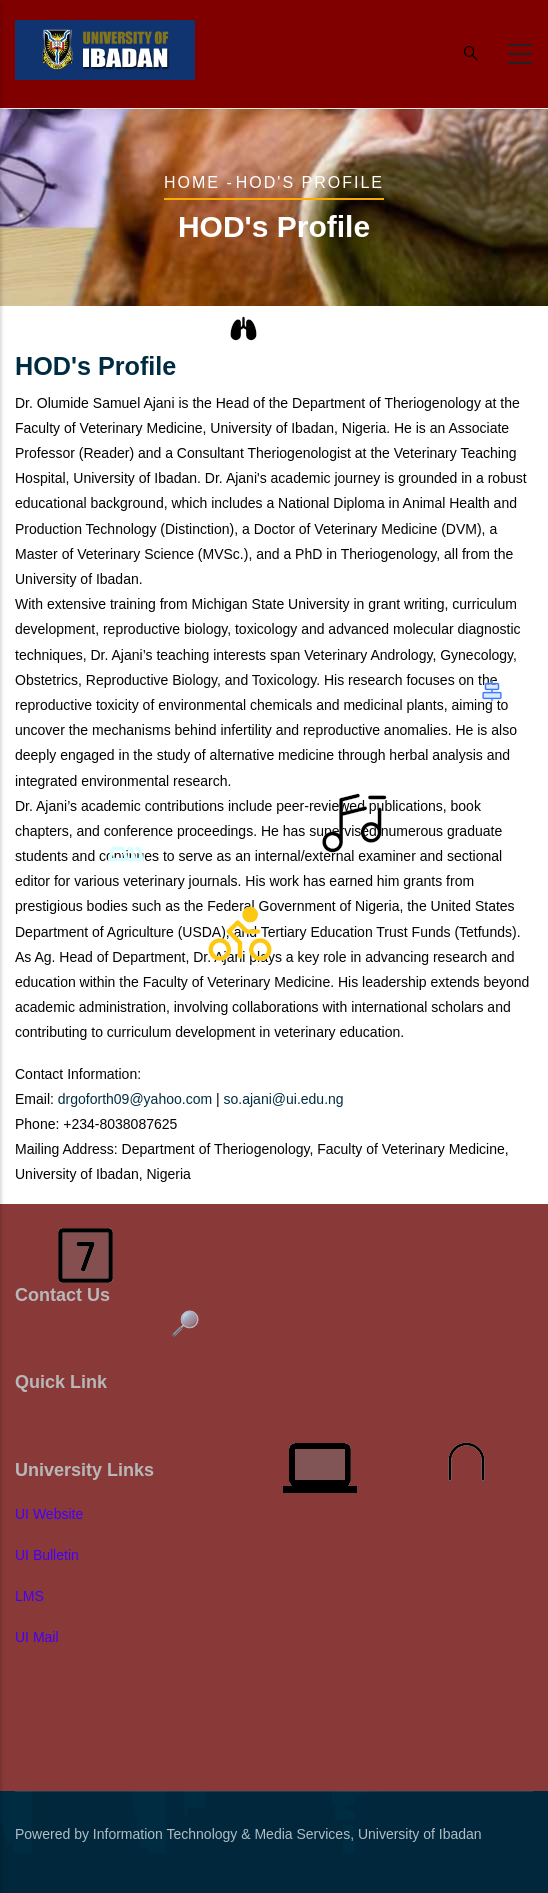  What do you see at coordinates (243, 328) in the screenshot?
I see `access respiratory health information` at bounding box center [243, 328].